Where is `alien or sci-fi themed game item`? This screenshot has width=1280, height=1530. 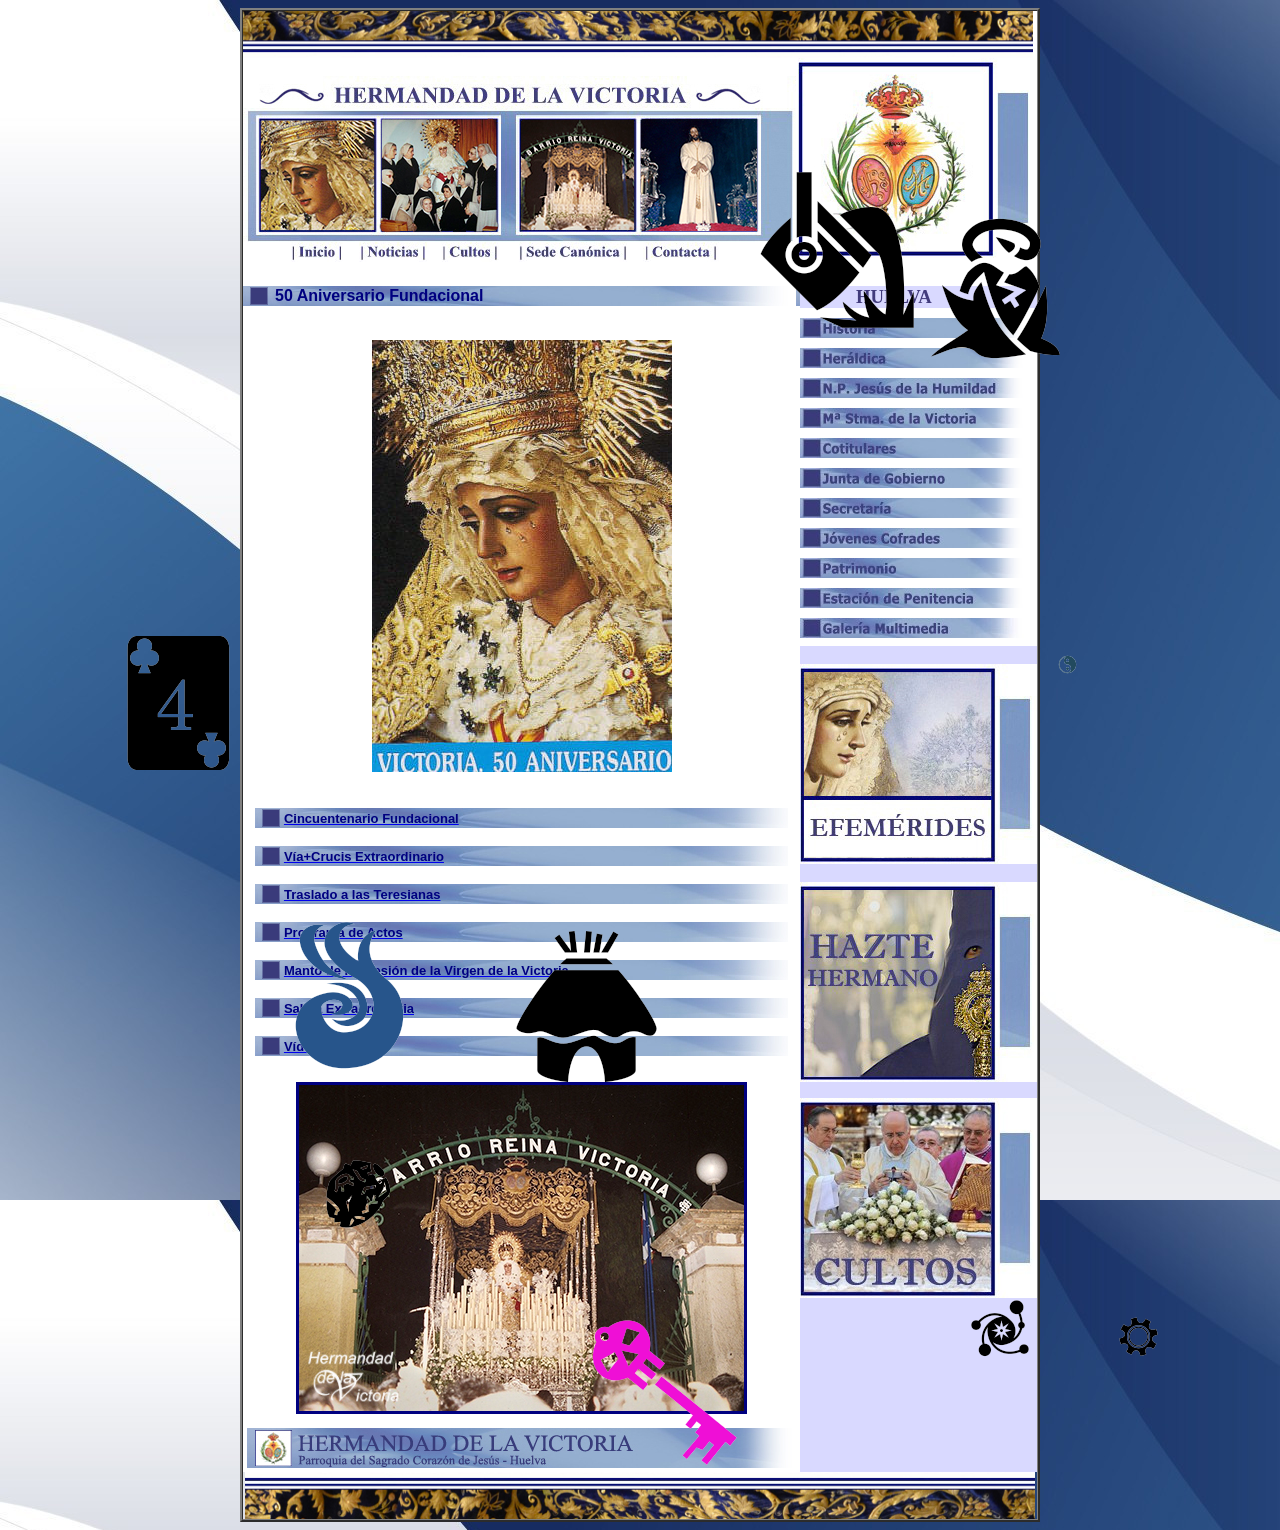 alien or sci-fi themed game item is located at coordinates (995, 288).